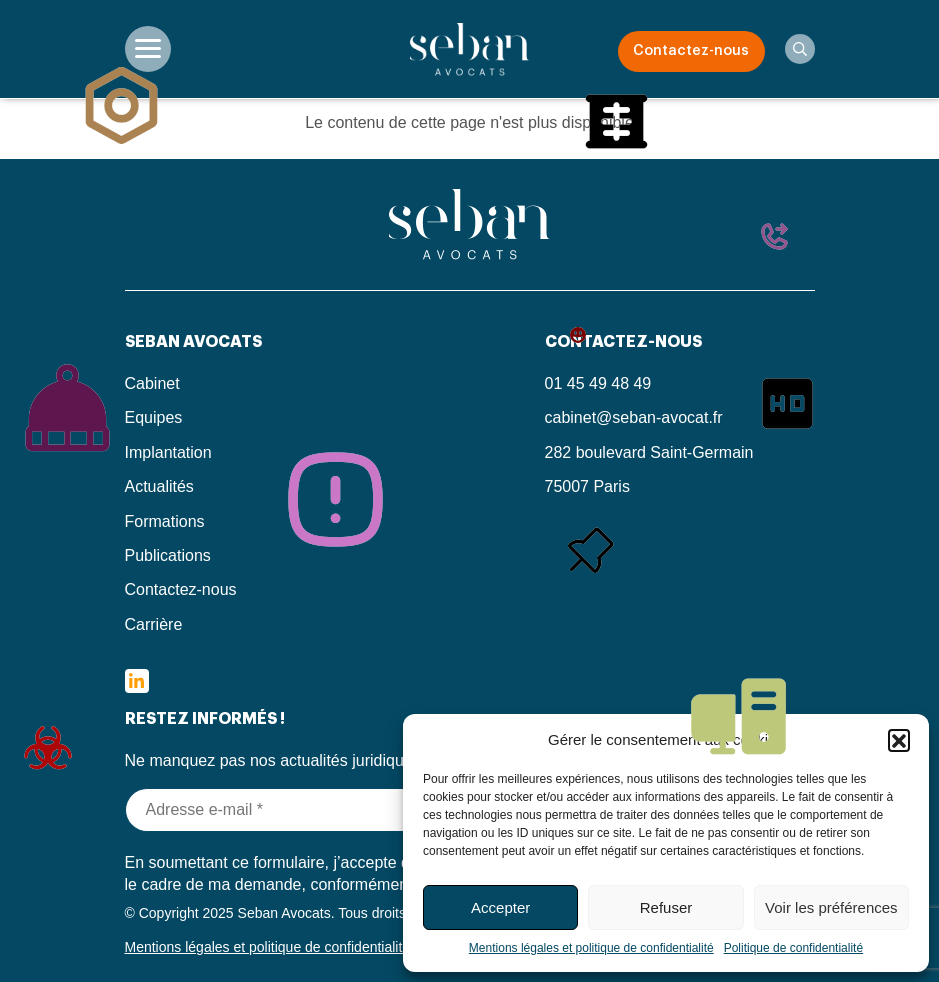 The height and width of the screenshot is (982, 939). What do you see at coordinates (48, 749) in the screenshot?
I see `indicates hazardous or dangerous content warning` at bounding box center [48, 749].